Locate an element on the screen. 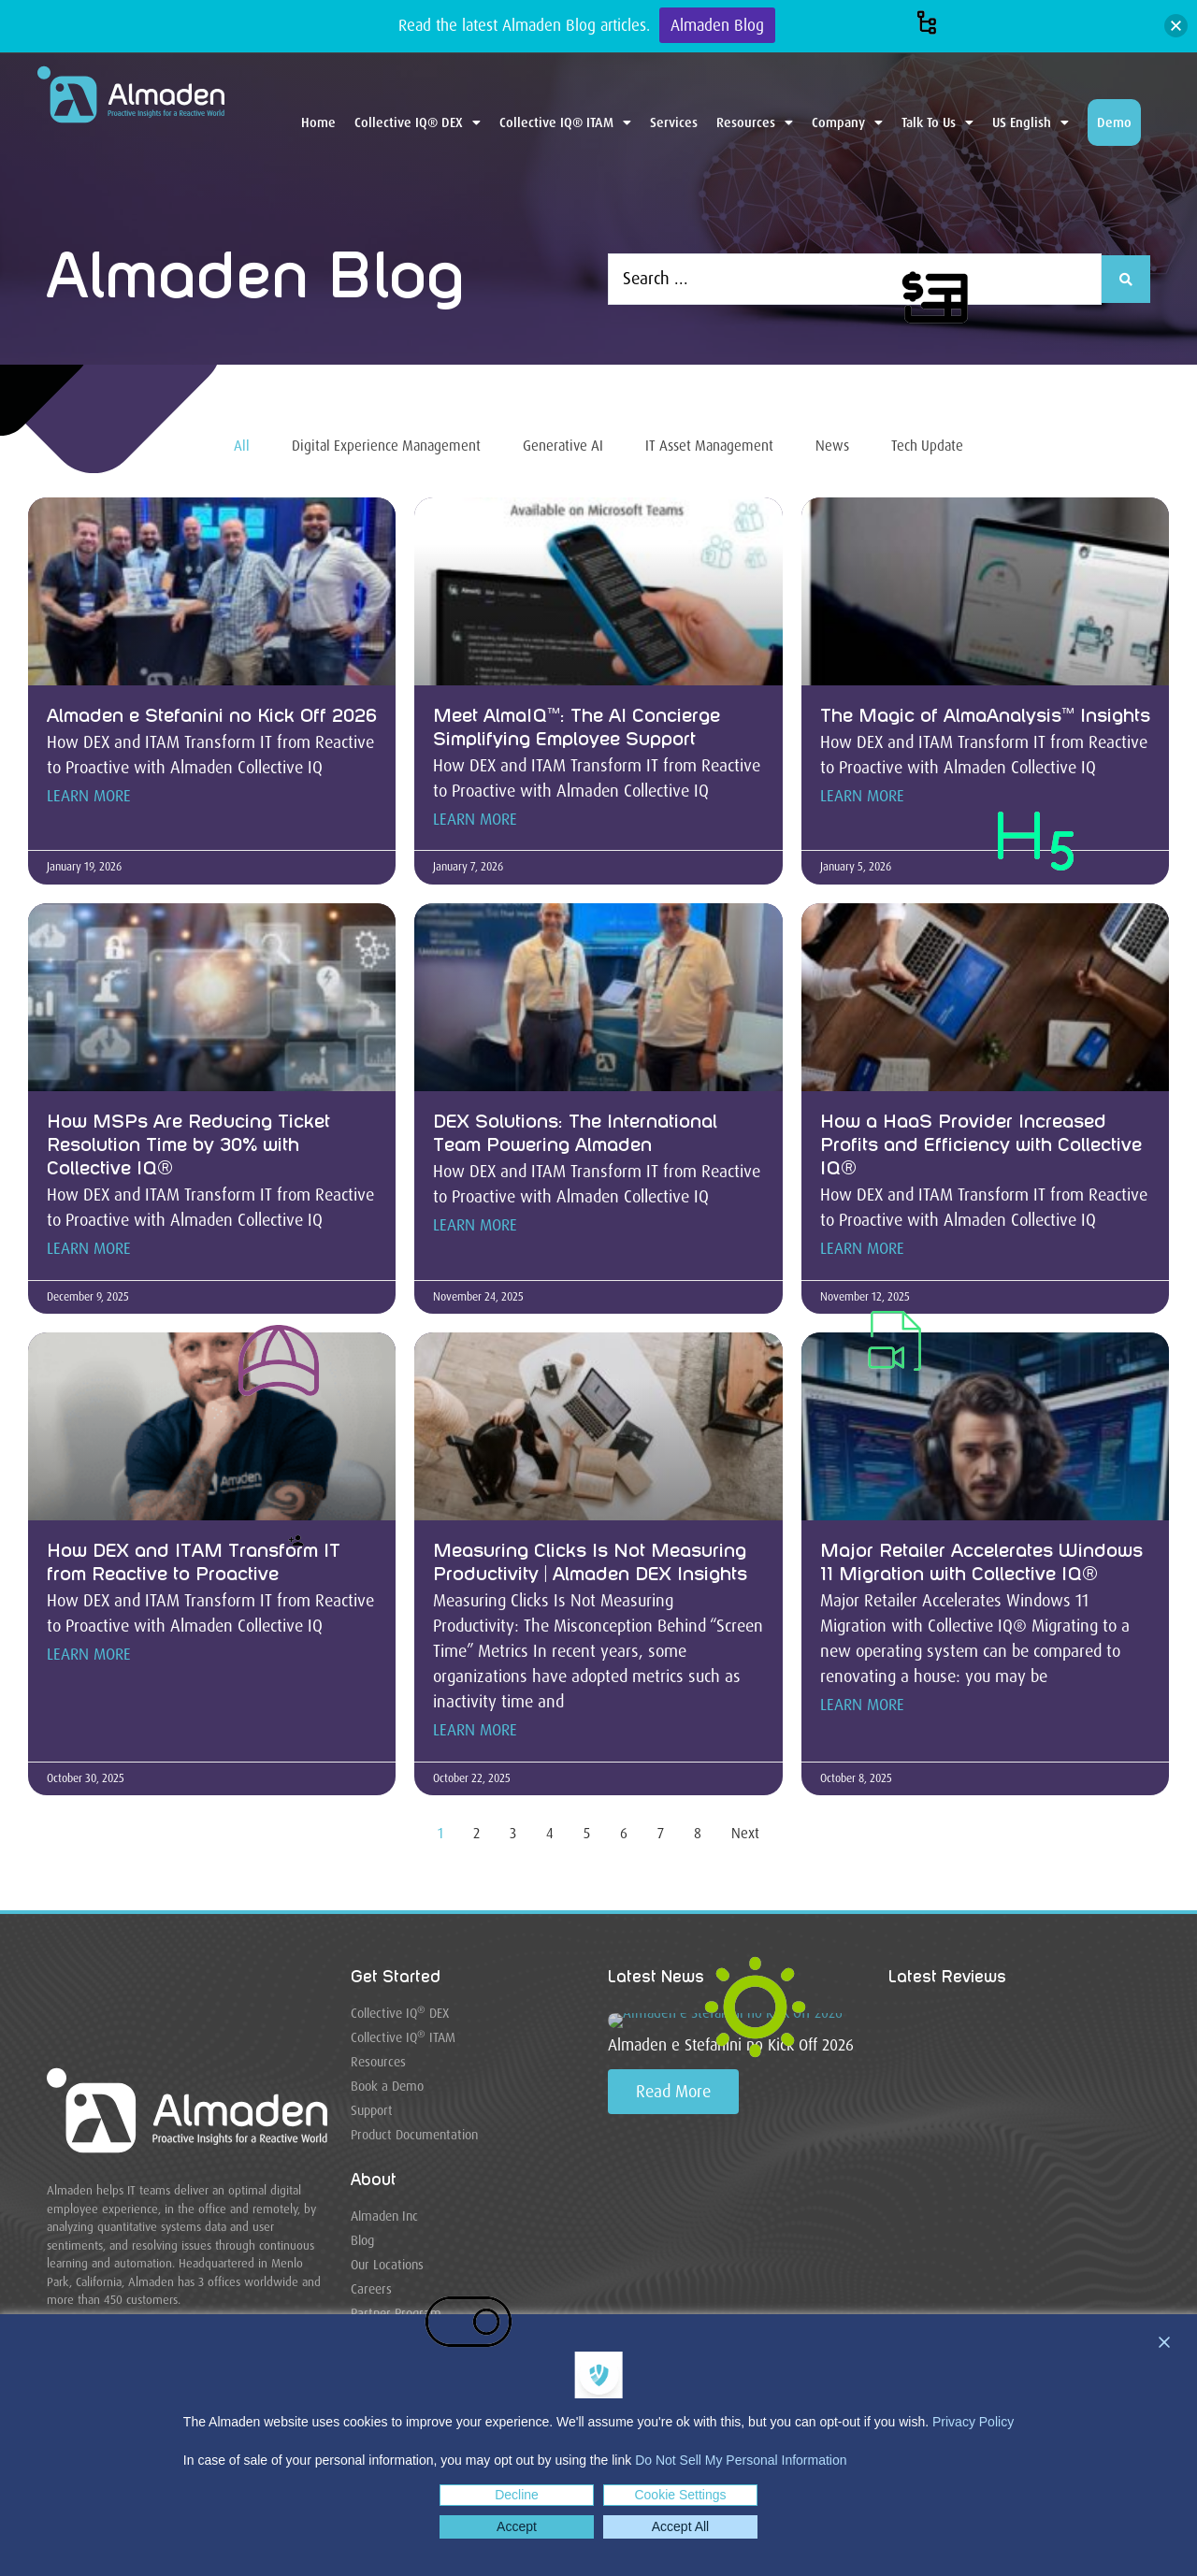 The width and height of the screenshot is (1197, 2576). format text as heading level 5 is located at coordinates (1031, 840).